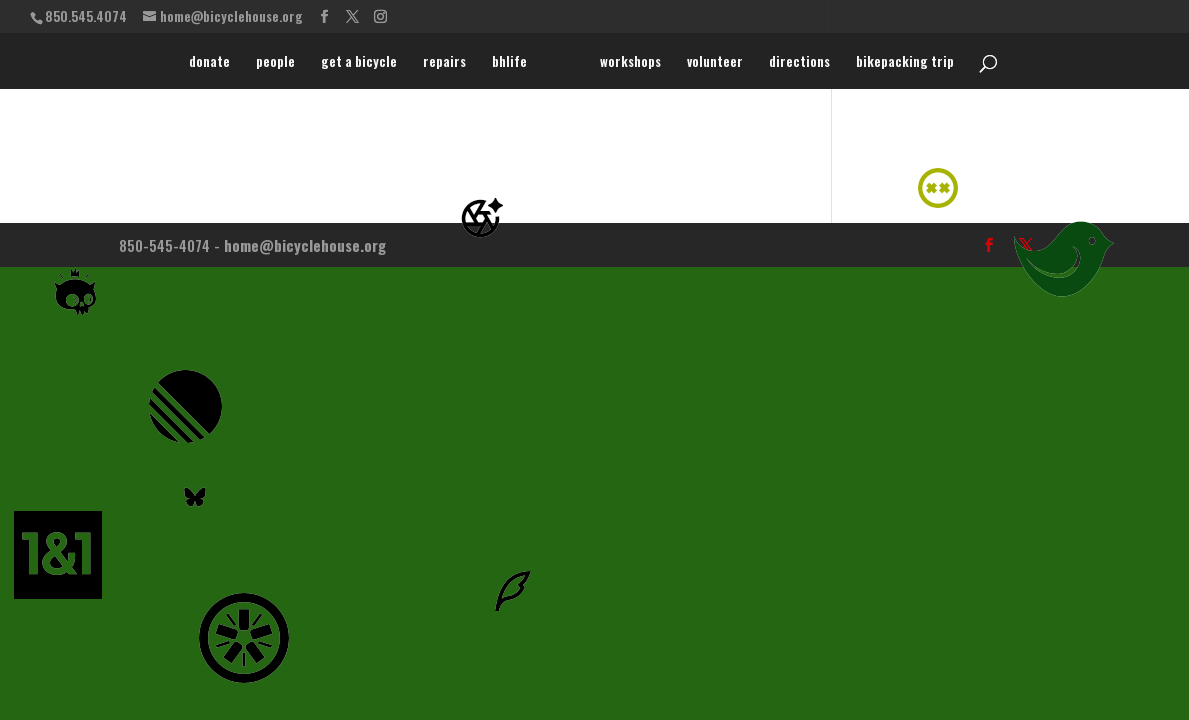 The height and width of the screenshot is (720, 1189). What do you see at coordinates (513, 591) in the screenshot?
I see `compose or write a new document` at bounding box center [513, 591].